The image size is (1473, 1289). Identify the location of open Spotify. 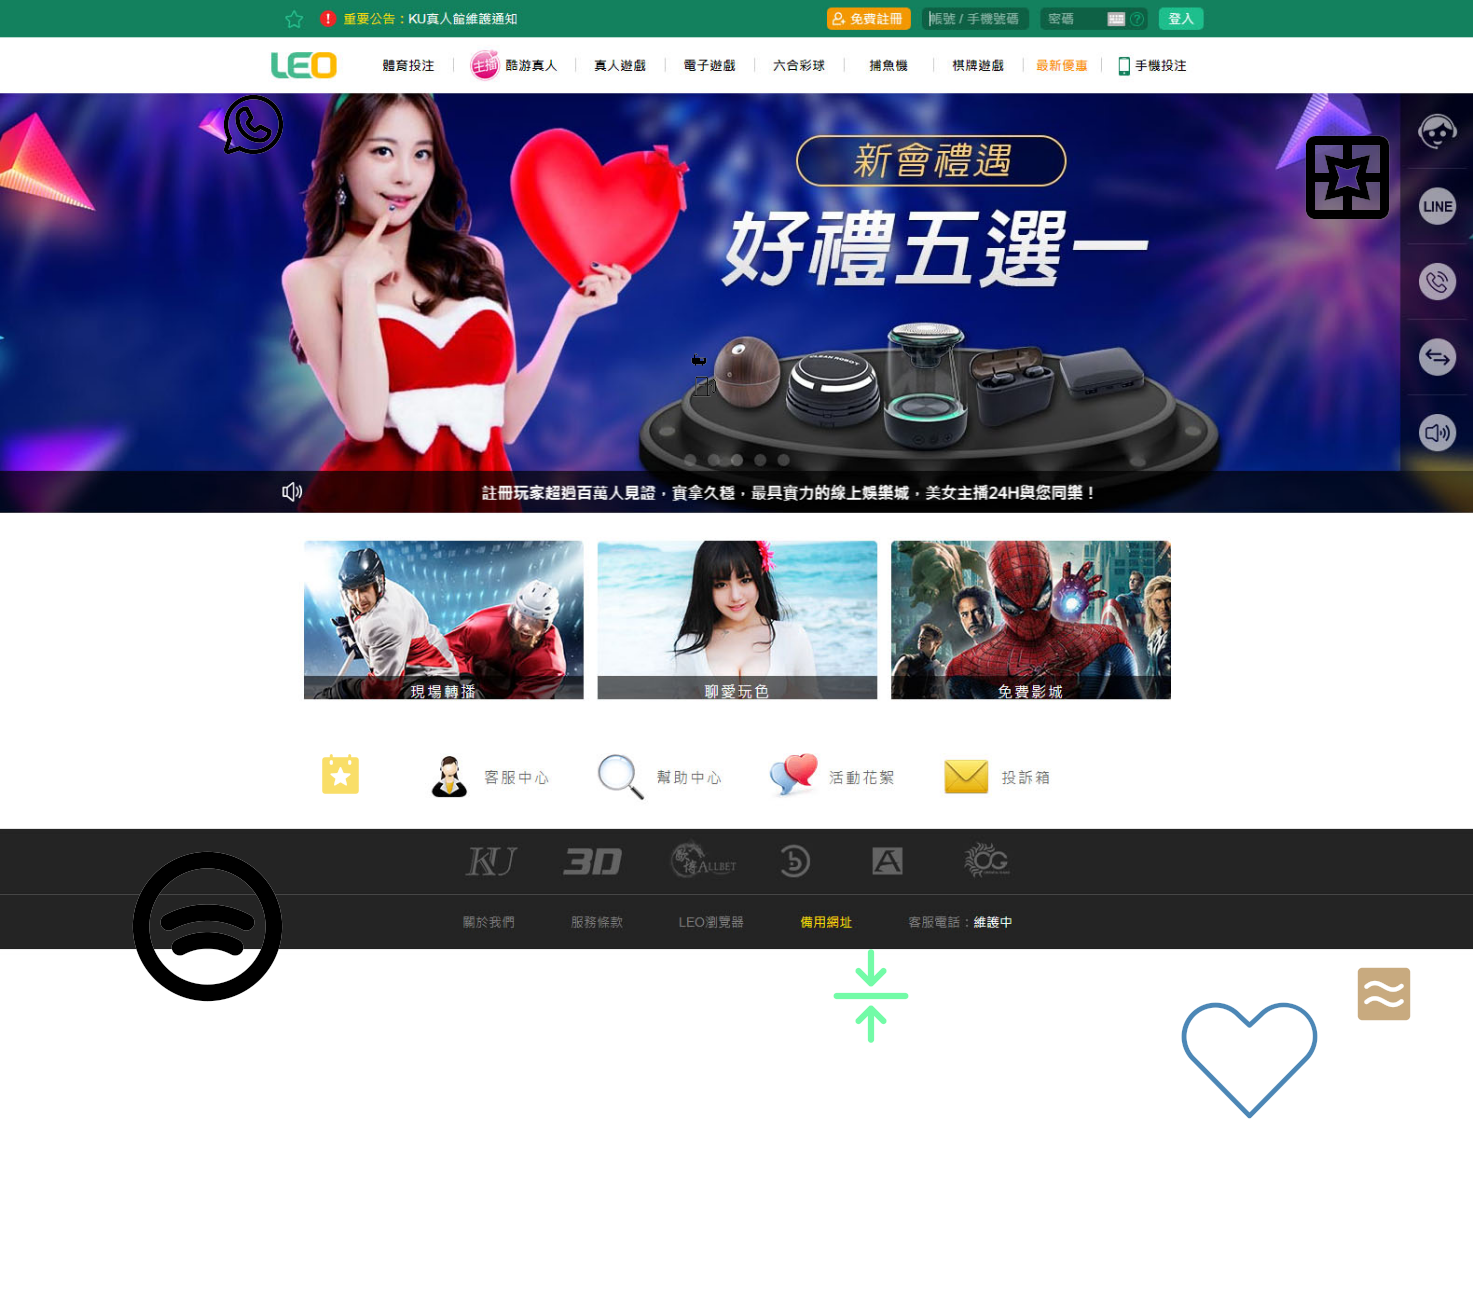
(207, 926).